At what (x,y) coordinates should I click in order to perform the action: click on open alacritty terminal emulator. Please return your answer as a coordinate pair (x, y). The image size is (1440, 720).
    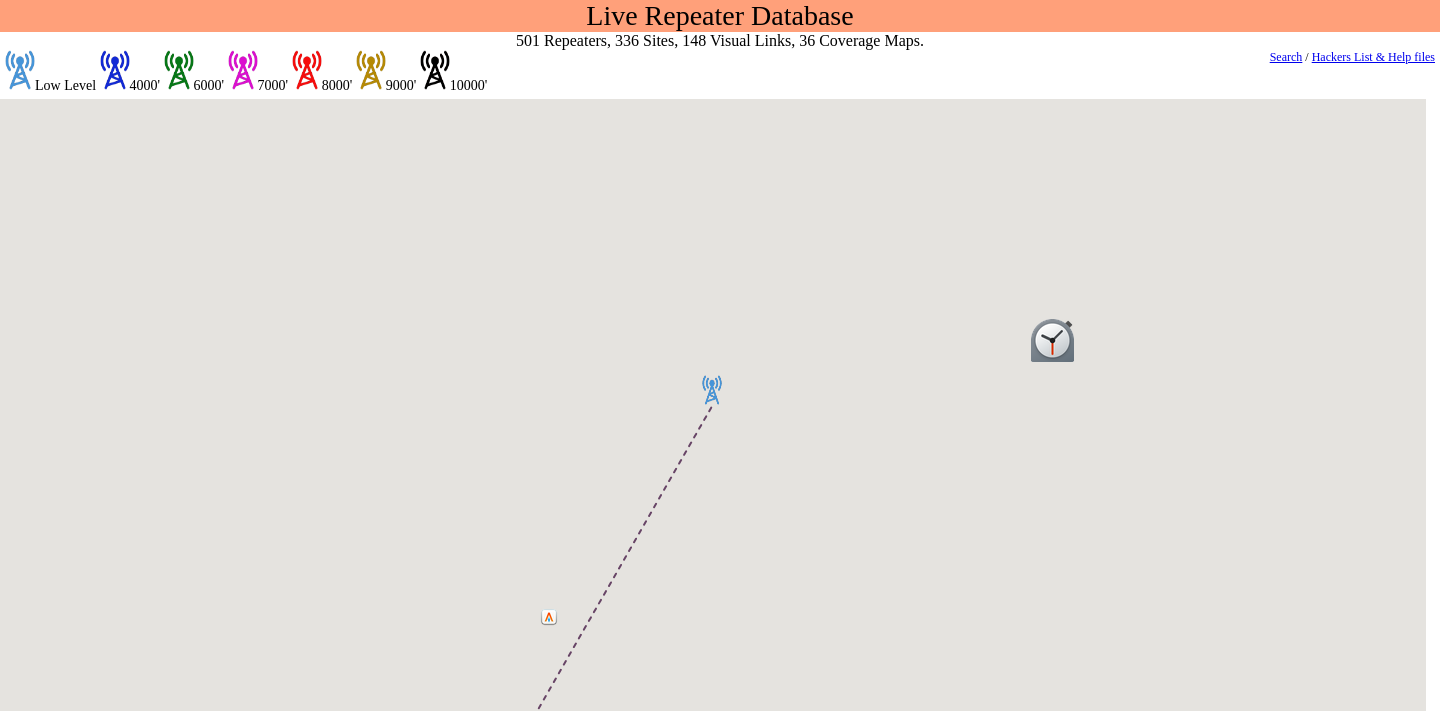
    Looking at the image, I should click on (549, 617).